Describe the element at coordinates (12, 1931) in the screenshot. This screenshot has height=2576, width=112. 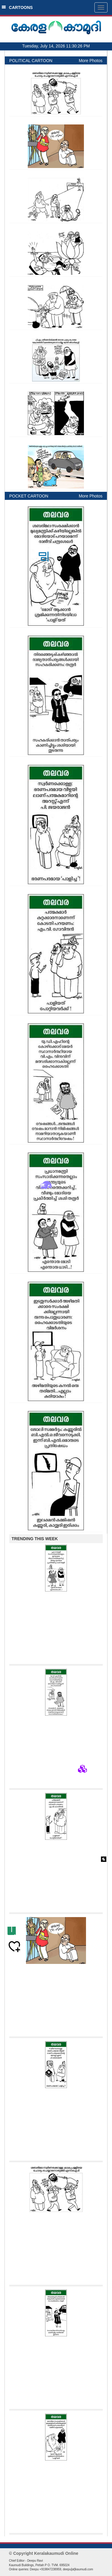
I see `uv python package manager logo` at that location.